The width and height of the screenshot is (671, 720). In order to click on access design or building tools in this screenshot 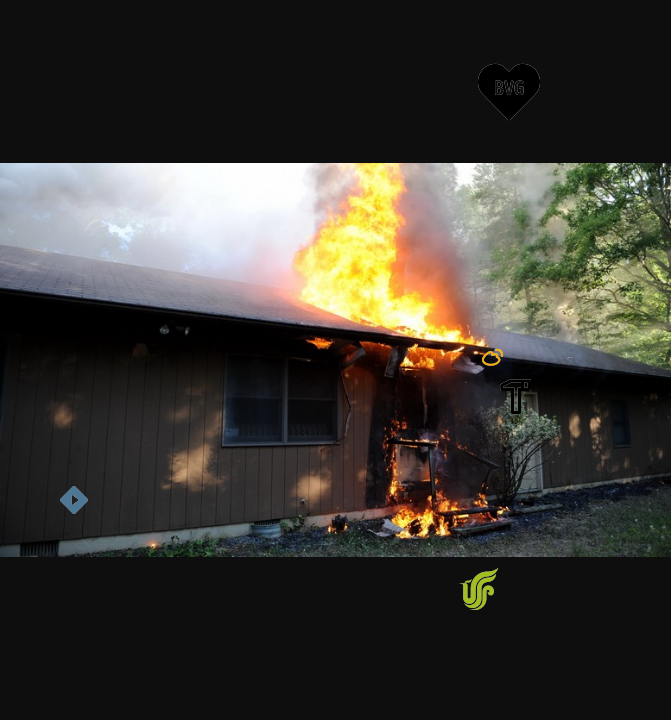, I will do `click(516, 396)`.